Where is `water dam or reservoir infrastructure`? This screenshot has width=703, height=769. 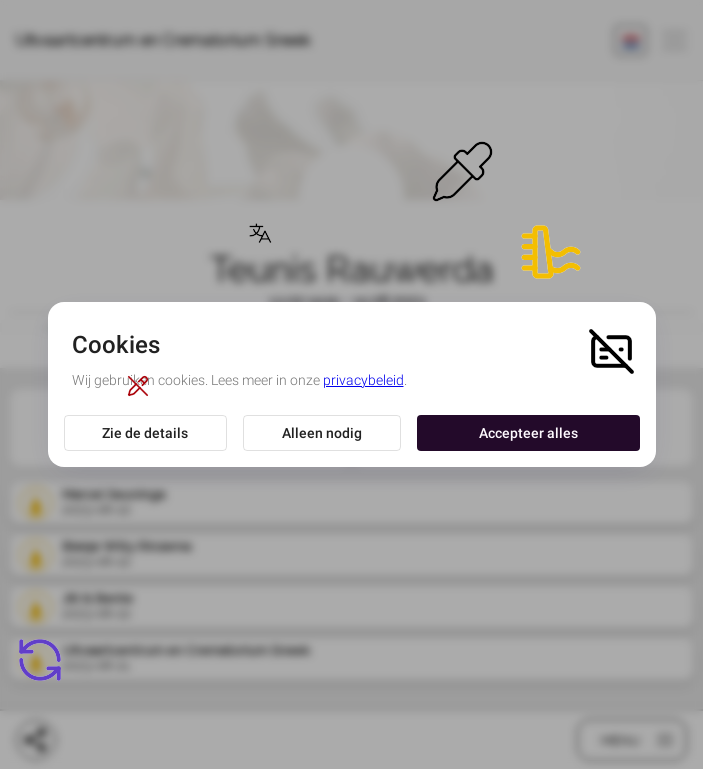
water dam or reservoir infrastructure is located at coordinates (551, 252).